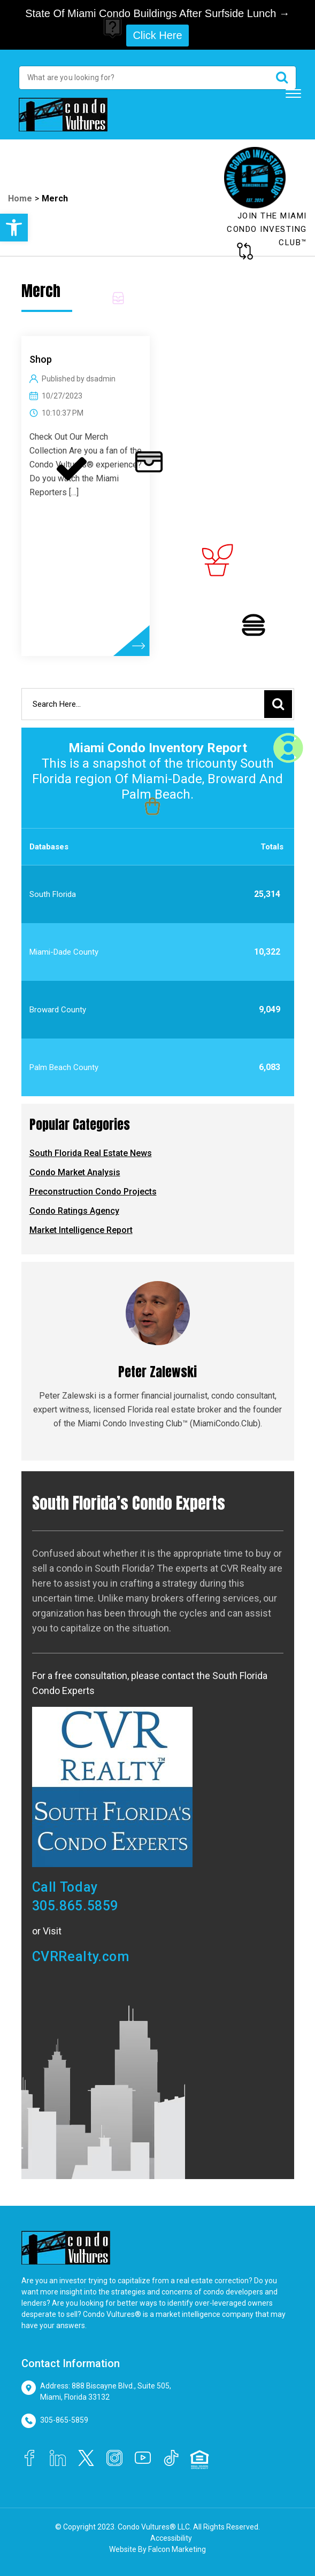 The width and height of the screenshot is (315, 2576). I want to click on confirm or submit an action, so click(71, 468).